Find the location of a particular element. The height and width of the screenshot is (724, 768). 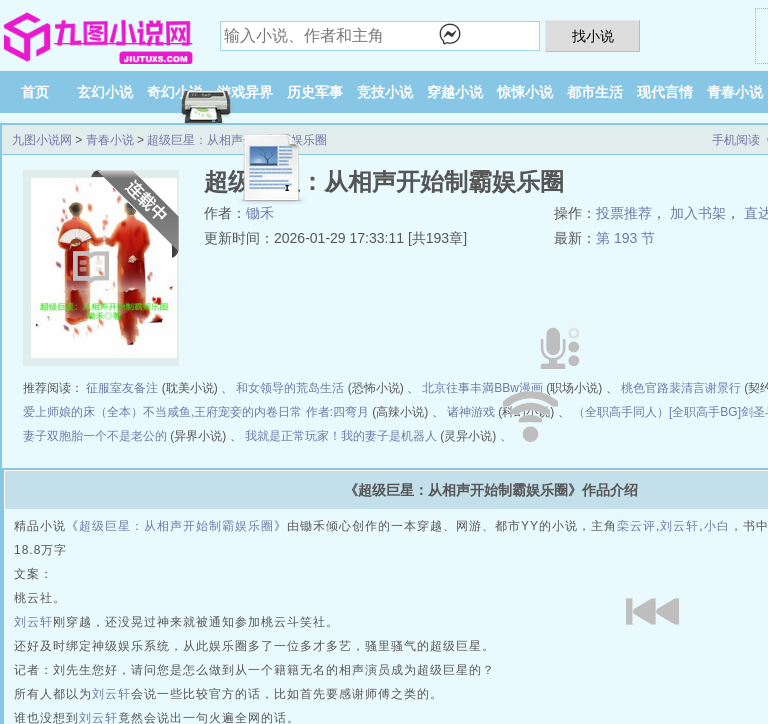

indicates wireless network connection status is located at coordinates (530, 414).